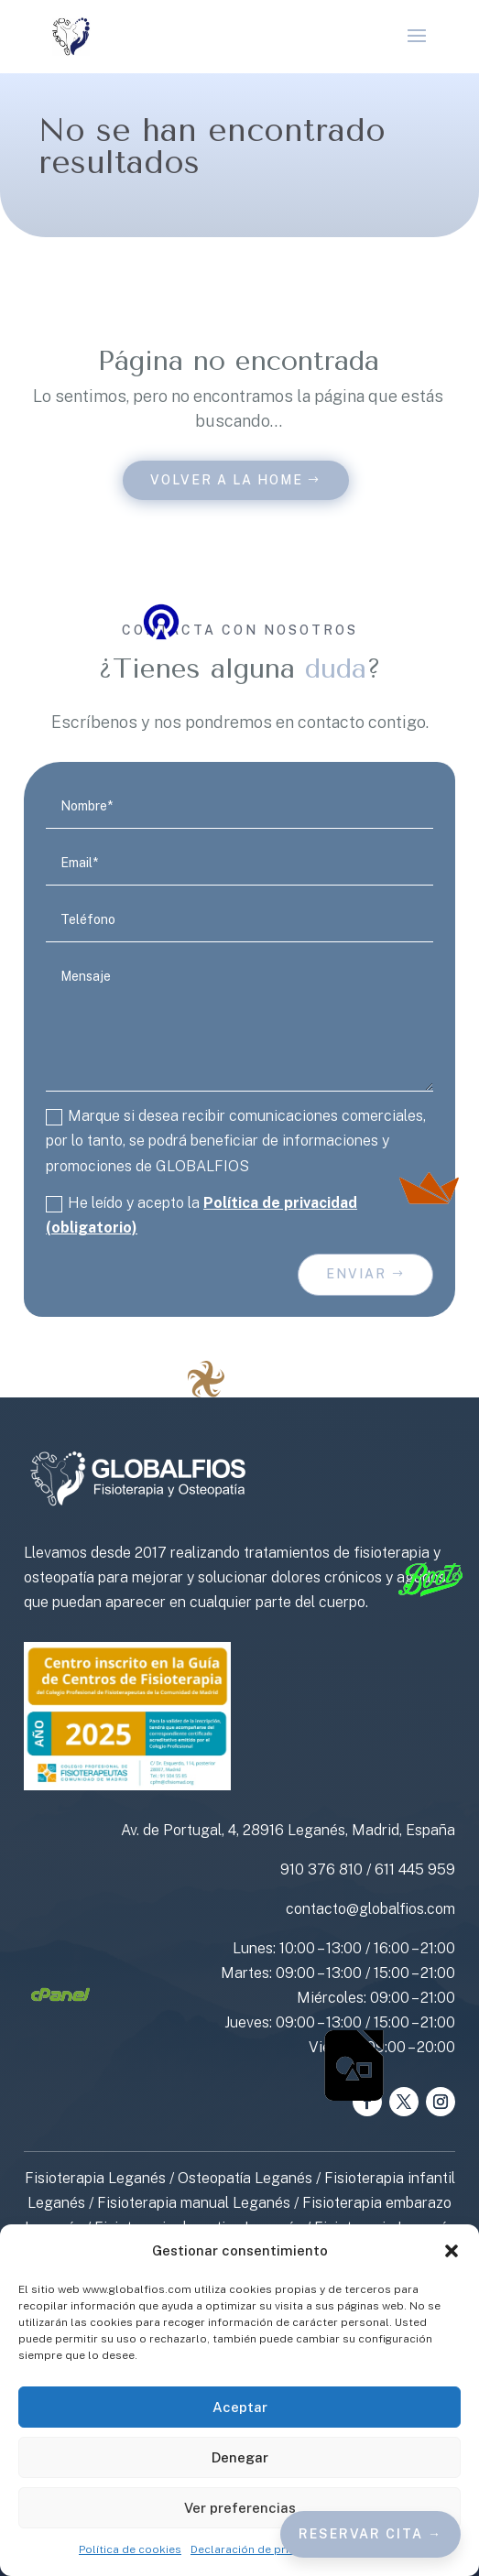  Describe the element at coordinates (206, 1379) in the screenshot. I see `visit turbosquid 3d model marketplace` at that location.